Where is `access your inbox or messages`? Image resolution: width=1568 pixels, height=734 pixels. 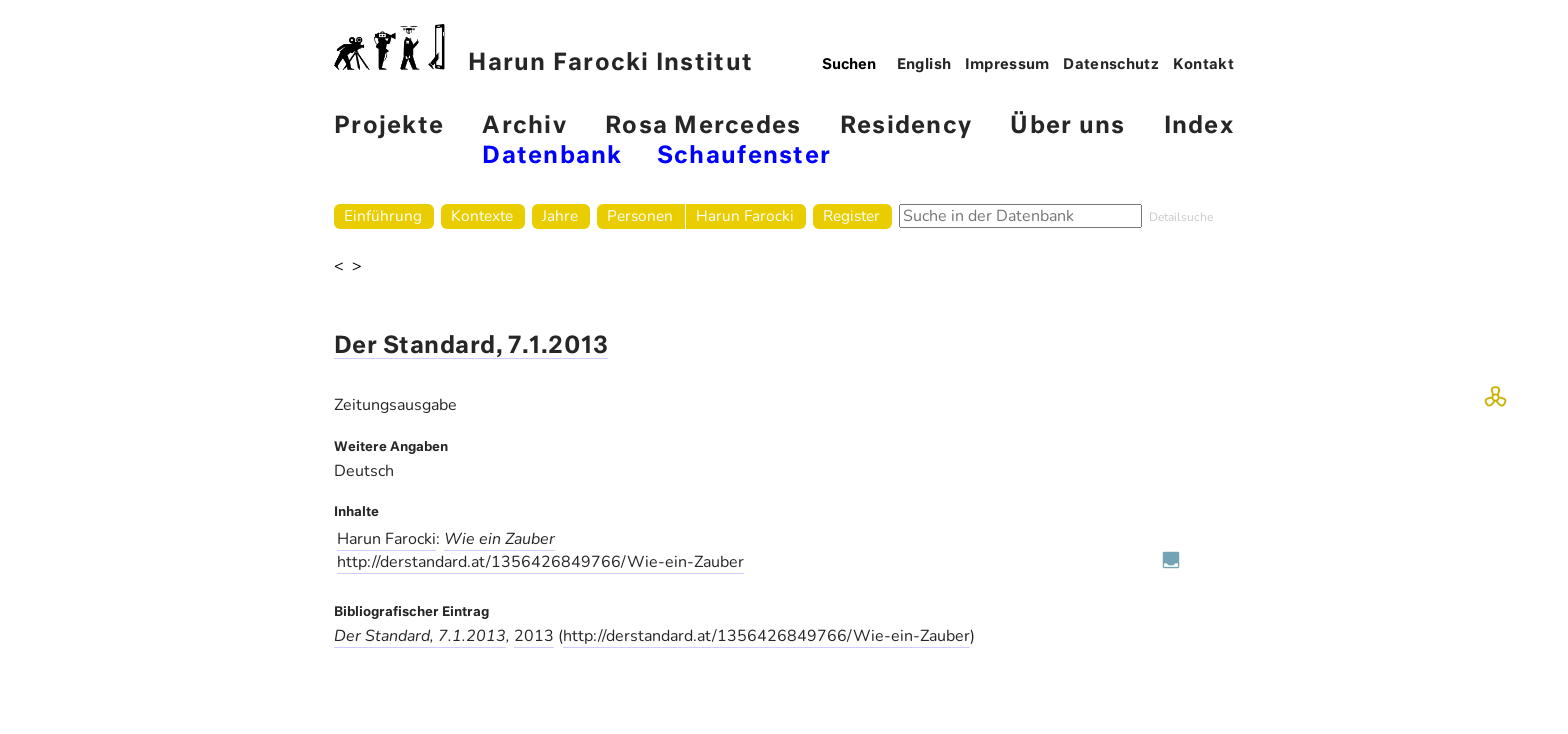
access your inbox or messages is located at coordinates (1171, 560).